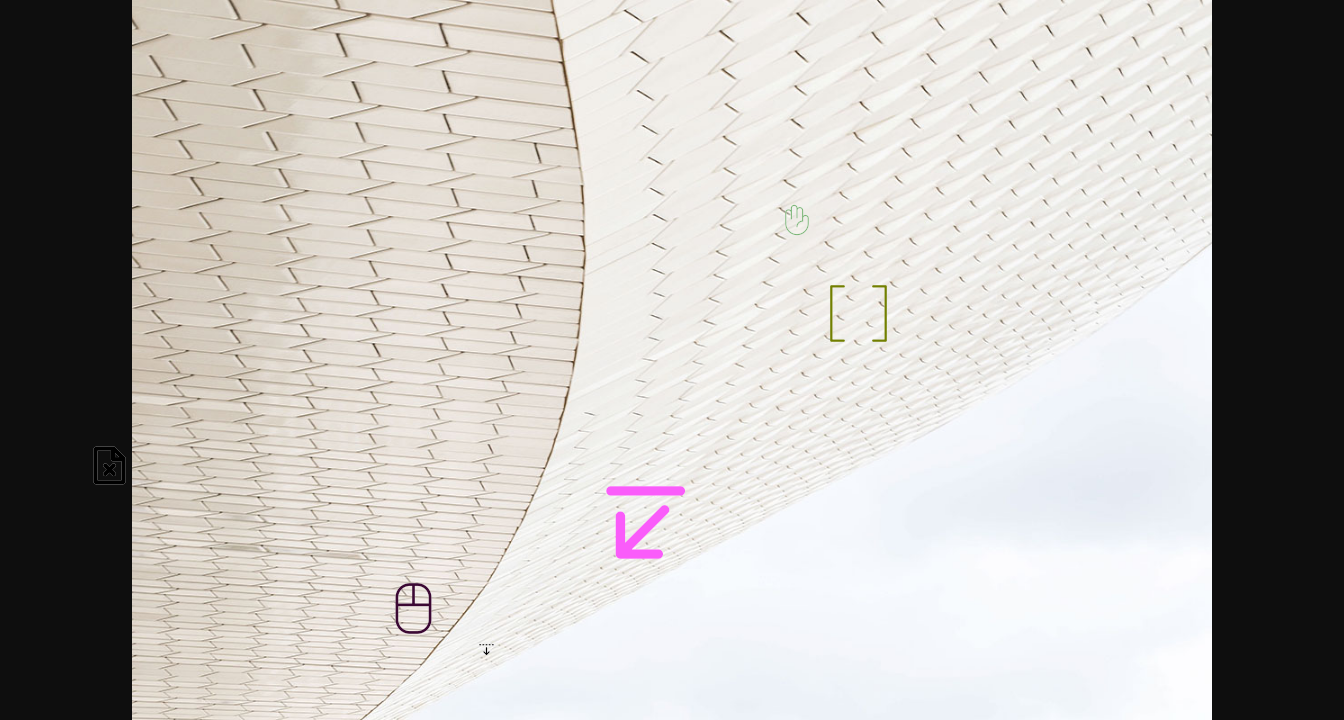  What do you see at coordinates (642, 522) in the screenshot?
I see `move item to bottom-left corner` at bounding box center [642, 522].